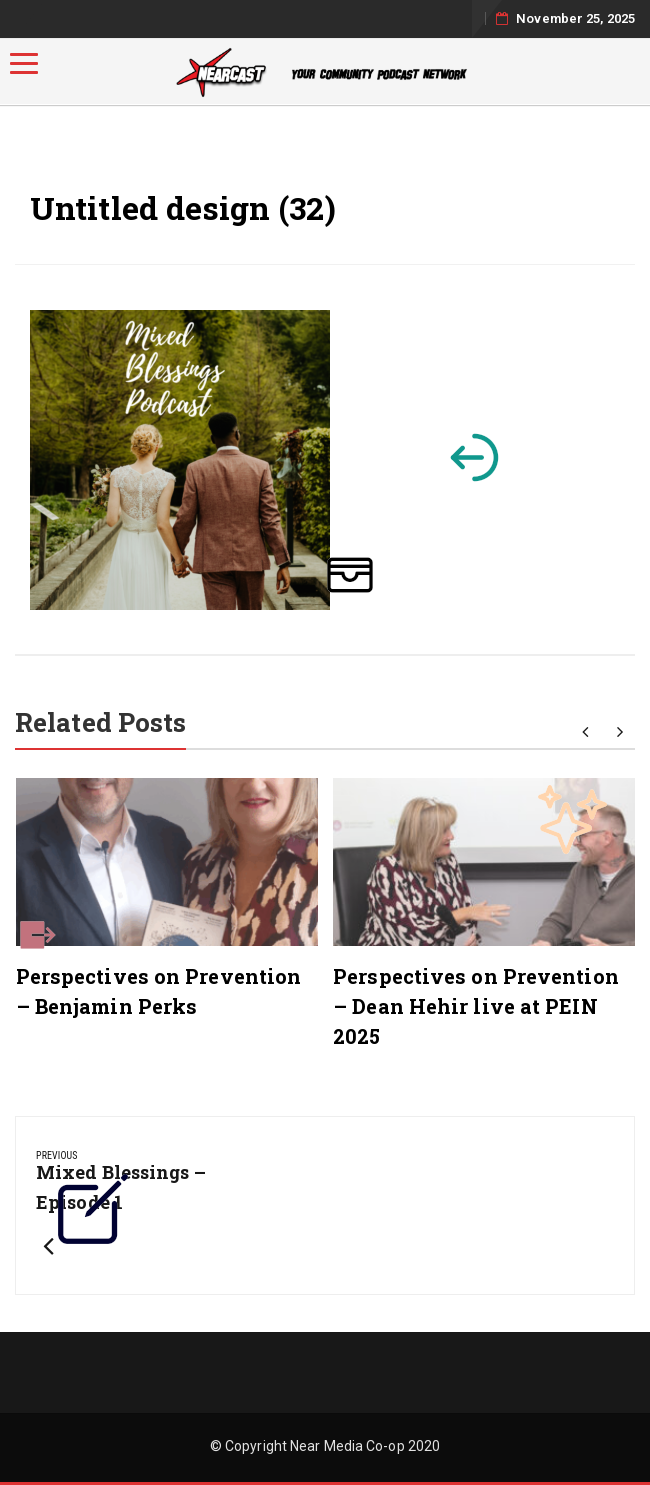  What do you see at coordinates (572, 819) in the screenshot?
I see `indicates AI-generated or enhanced content` at bounding box center [572, 819].